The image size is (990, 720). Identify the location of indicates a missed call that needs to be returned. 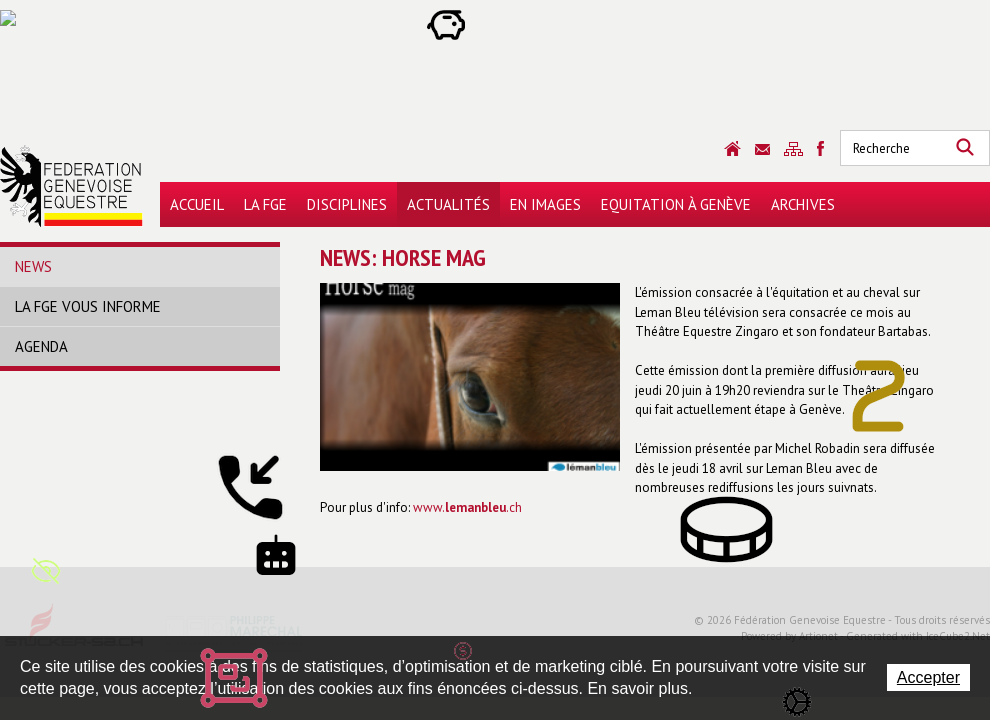
(250, 487).